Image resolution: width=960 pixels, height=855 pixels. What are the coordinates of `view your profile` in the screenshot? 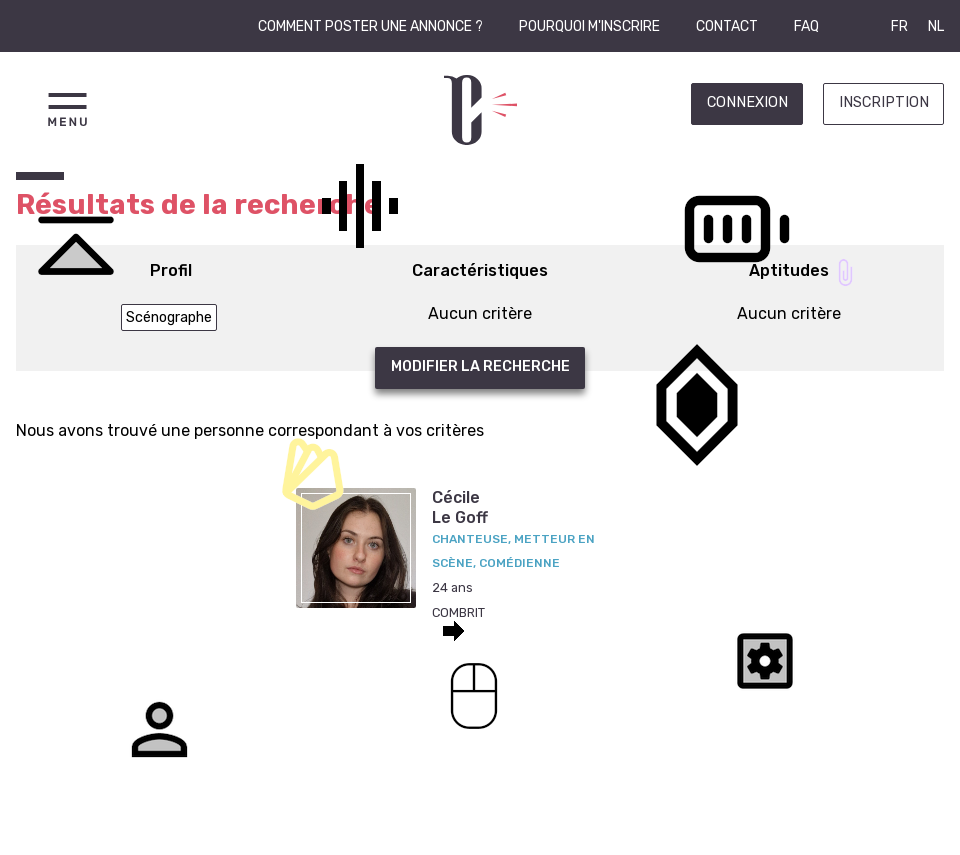 It's located at (159, 729).